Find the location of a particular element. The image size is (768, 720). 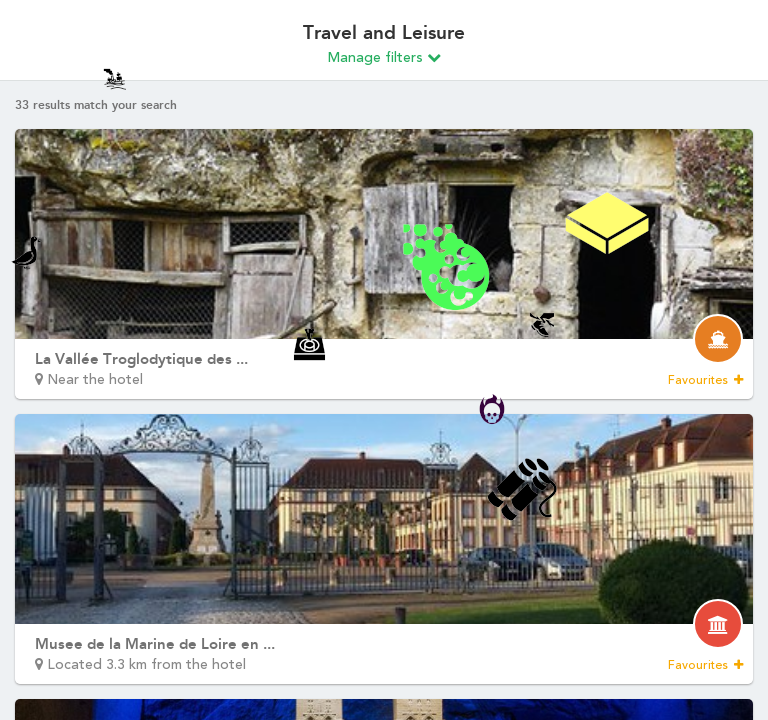

craft or forge a ring item is located at coordinates (309, 343).